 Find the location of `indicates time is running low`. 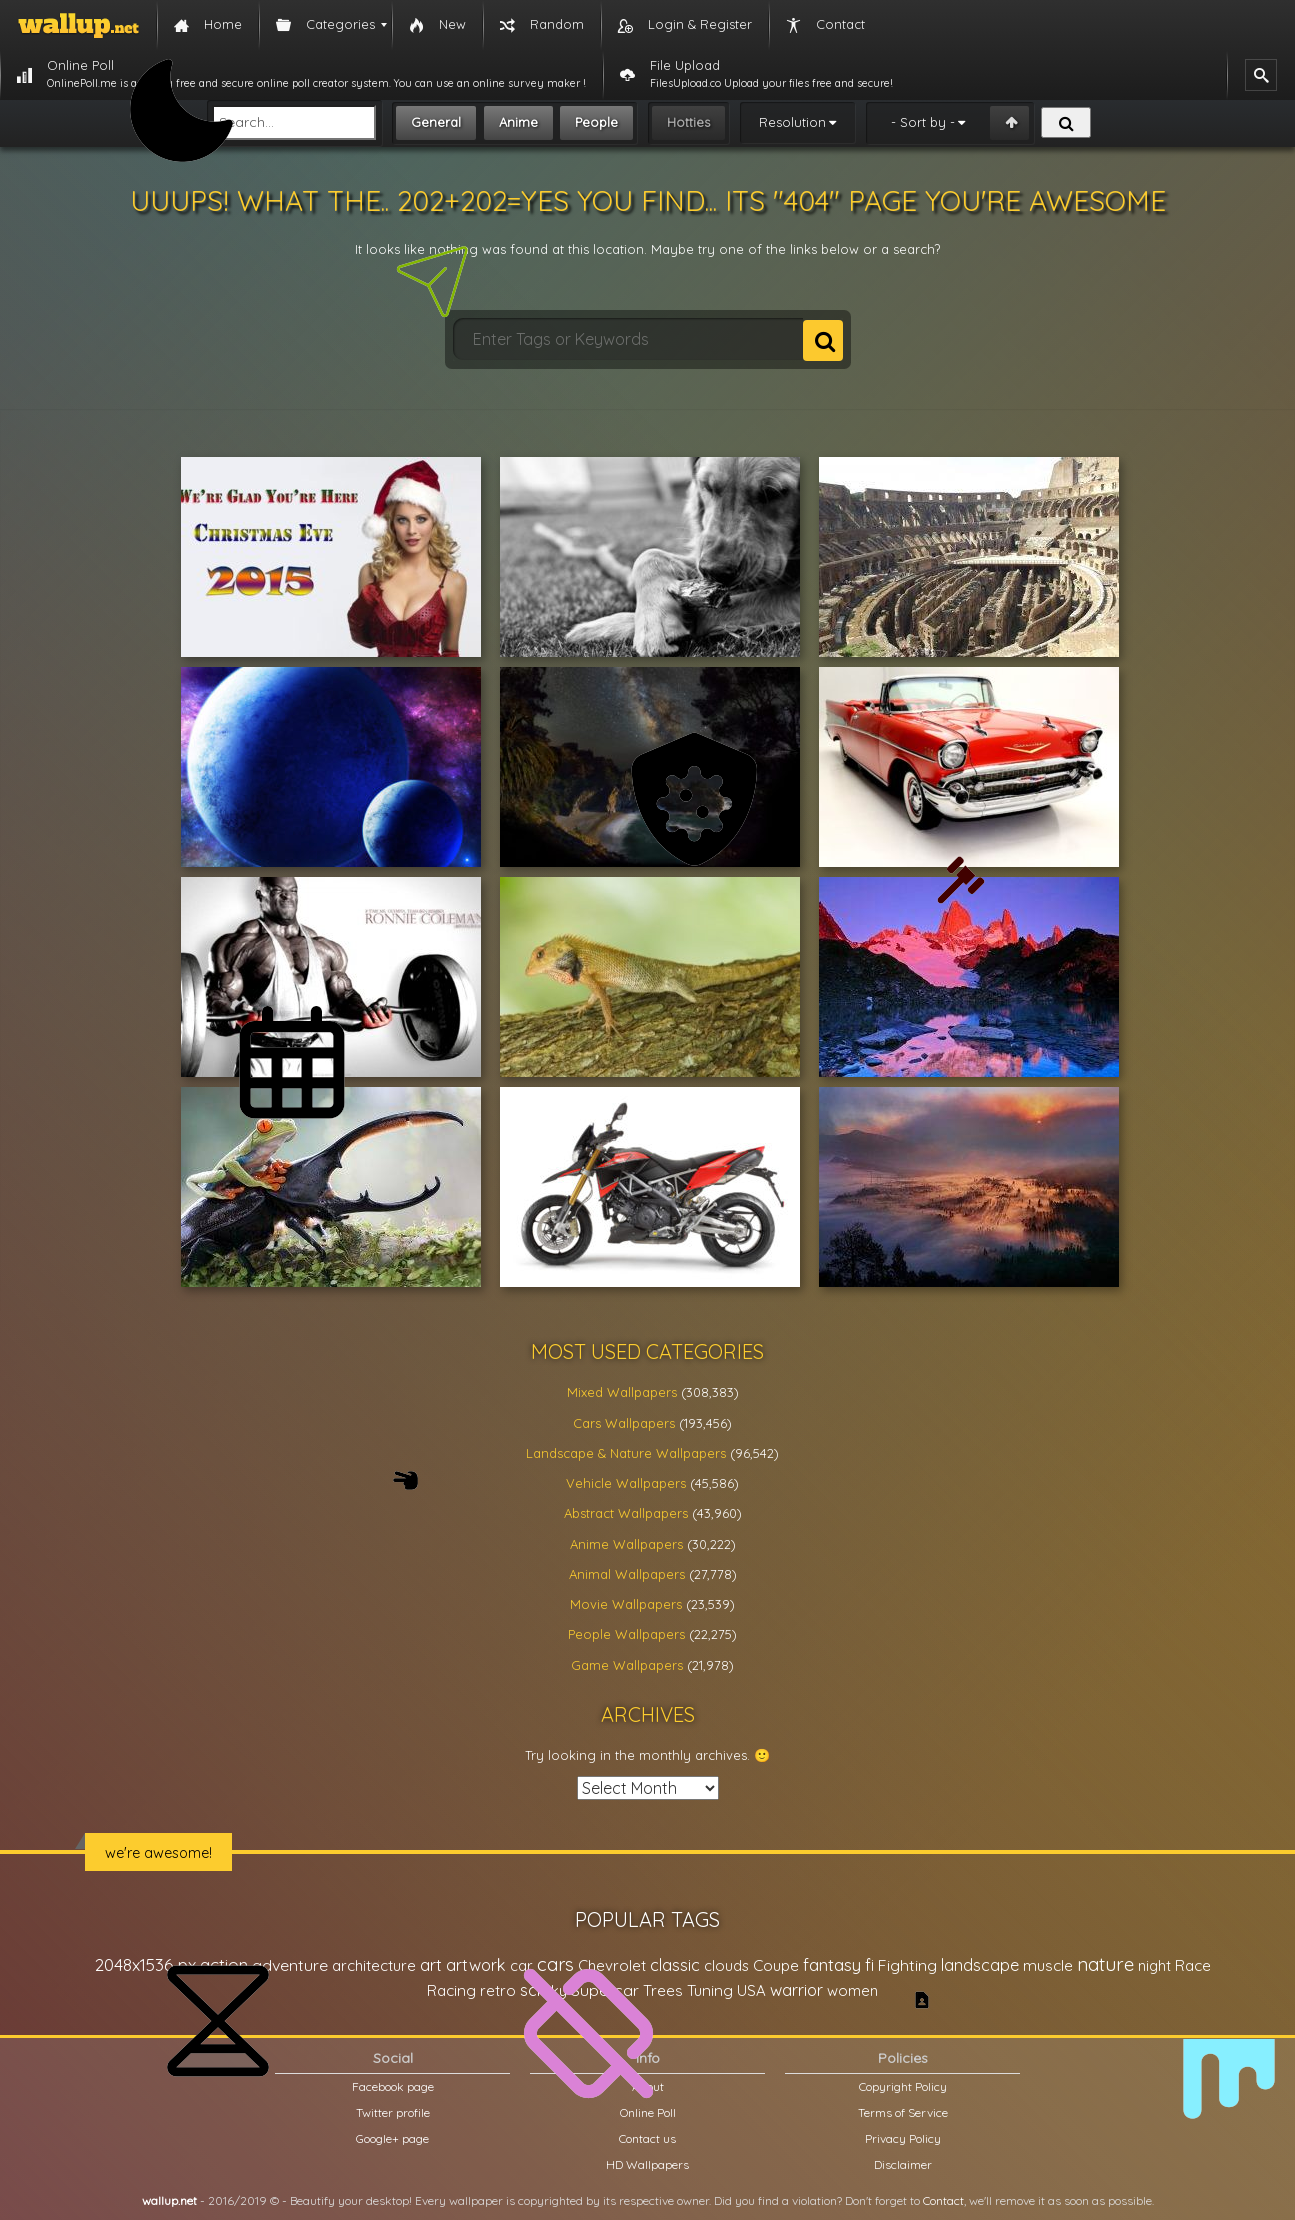

indicates time is running low is located at coordinates (218, 2021).